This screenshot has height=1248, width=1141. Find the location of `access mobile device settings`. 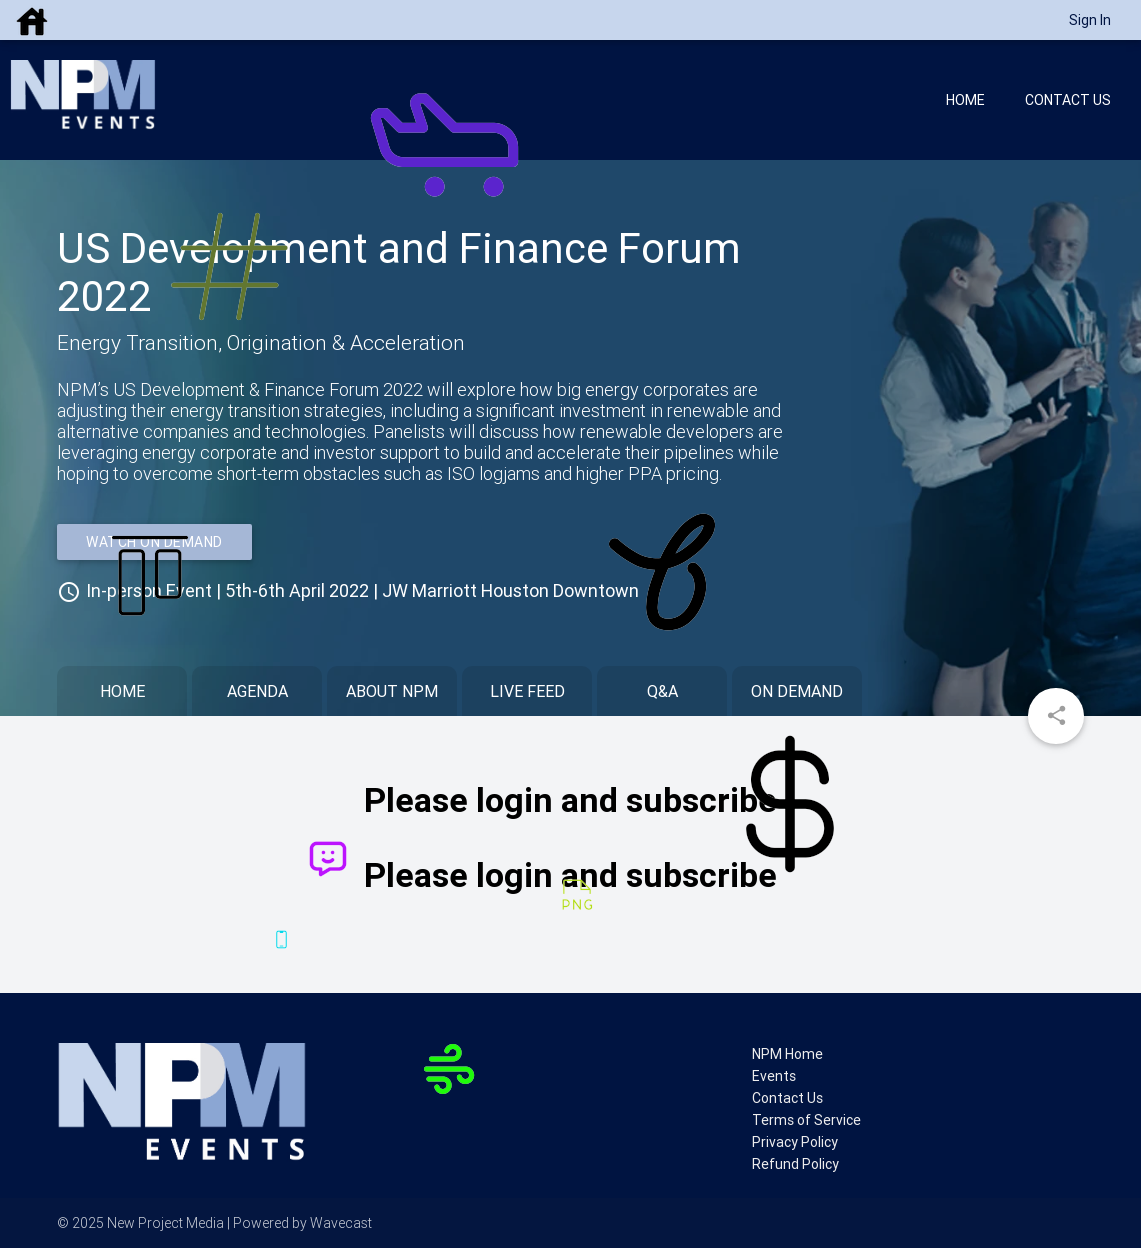

access mobile device settings is located at coordinates (281, 939).